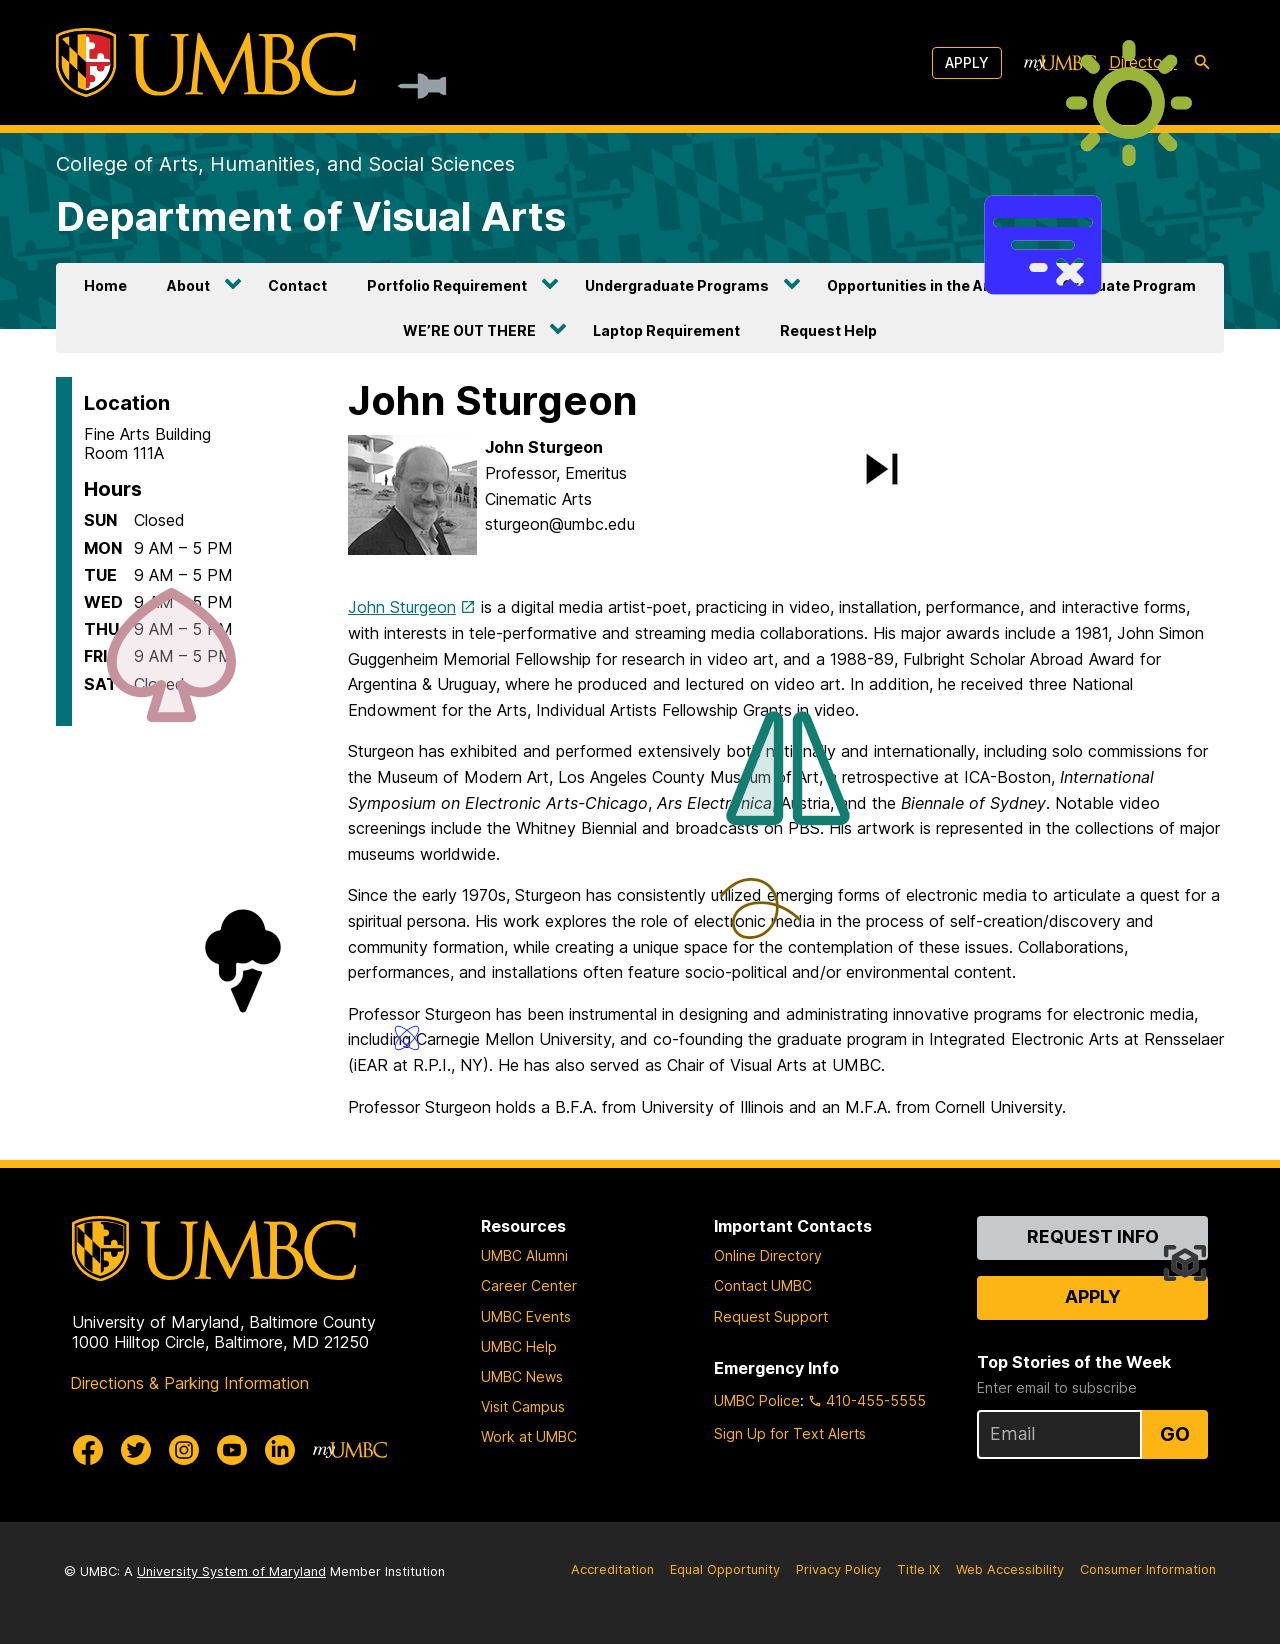 Image resolution: width=1280 pixels, height=1644 pixels. Describe the element at coordinates (243, 961) in the screenshot. I see `browse desserts or sweet treats` at that location.